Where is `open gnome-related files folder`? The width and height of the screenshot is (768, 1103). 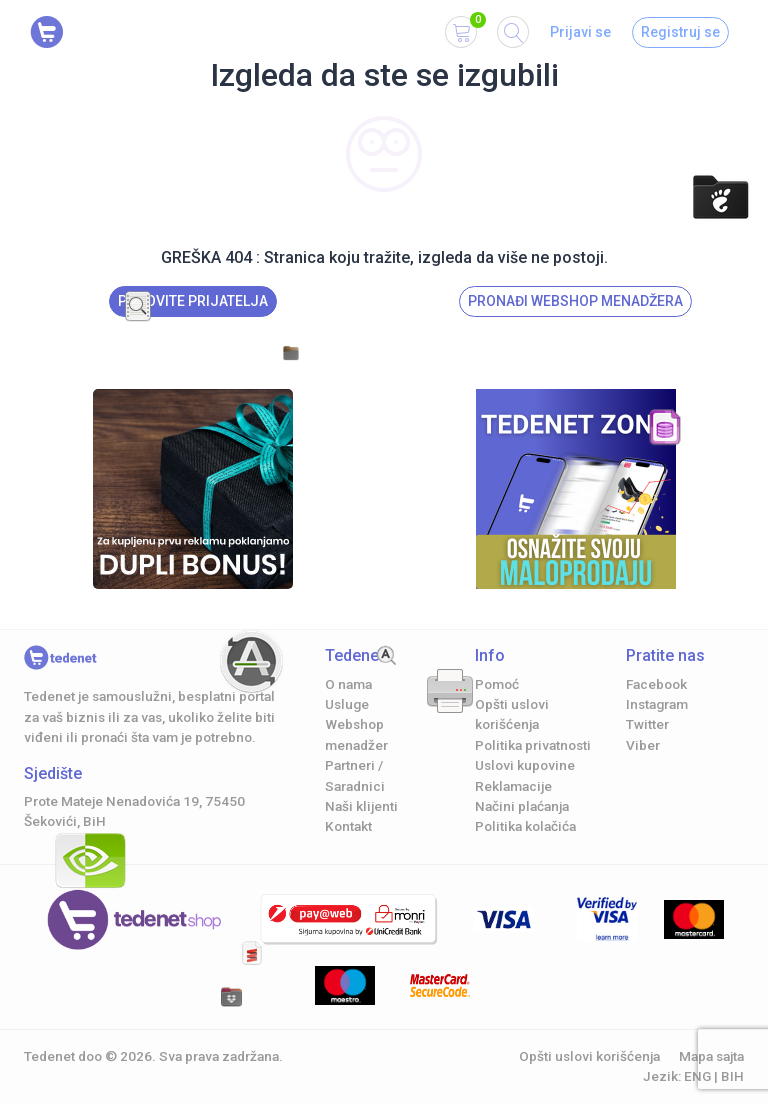
open gnome-related files folder is located at coordinates (720, 198).